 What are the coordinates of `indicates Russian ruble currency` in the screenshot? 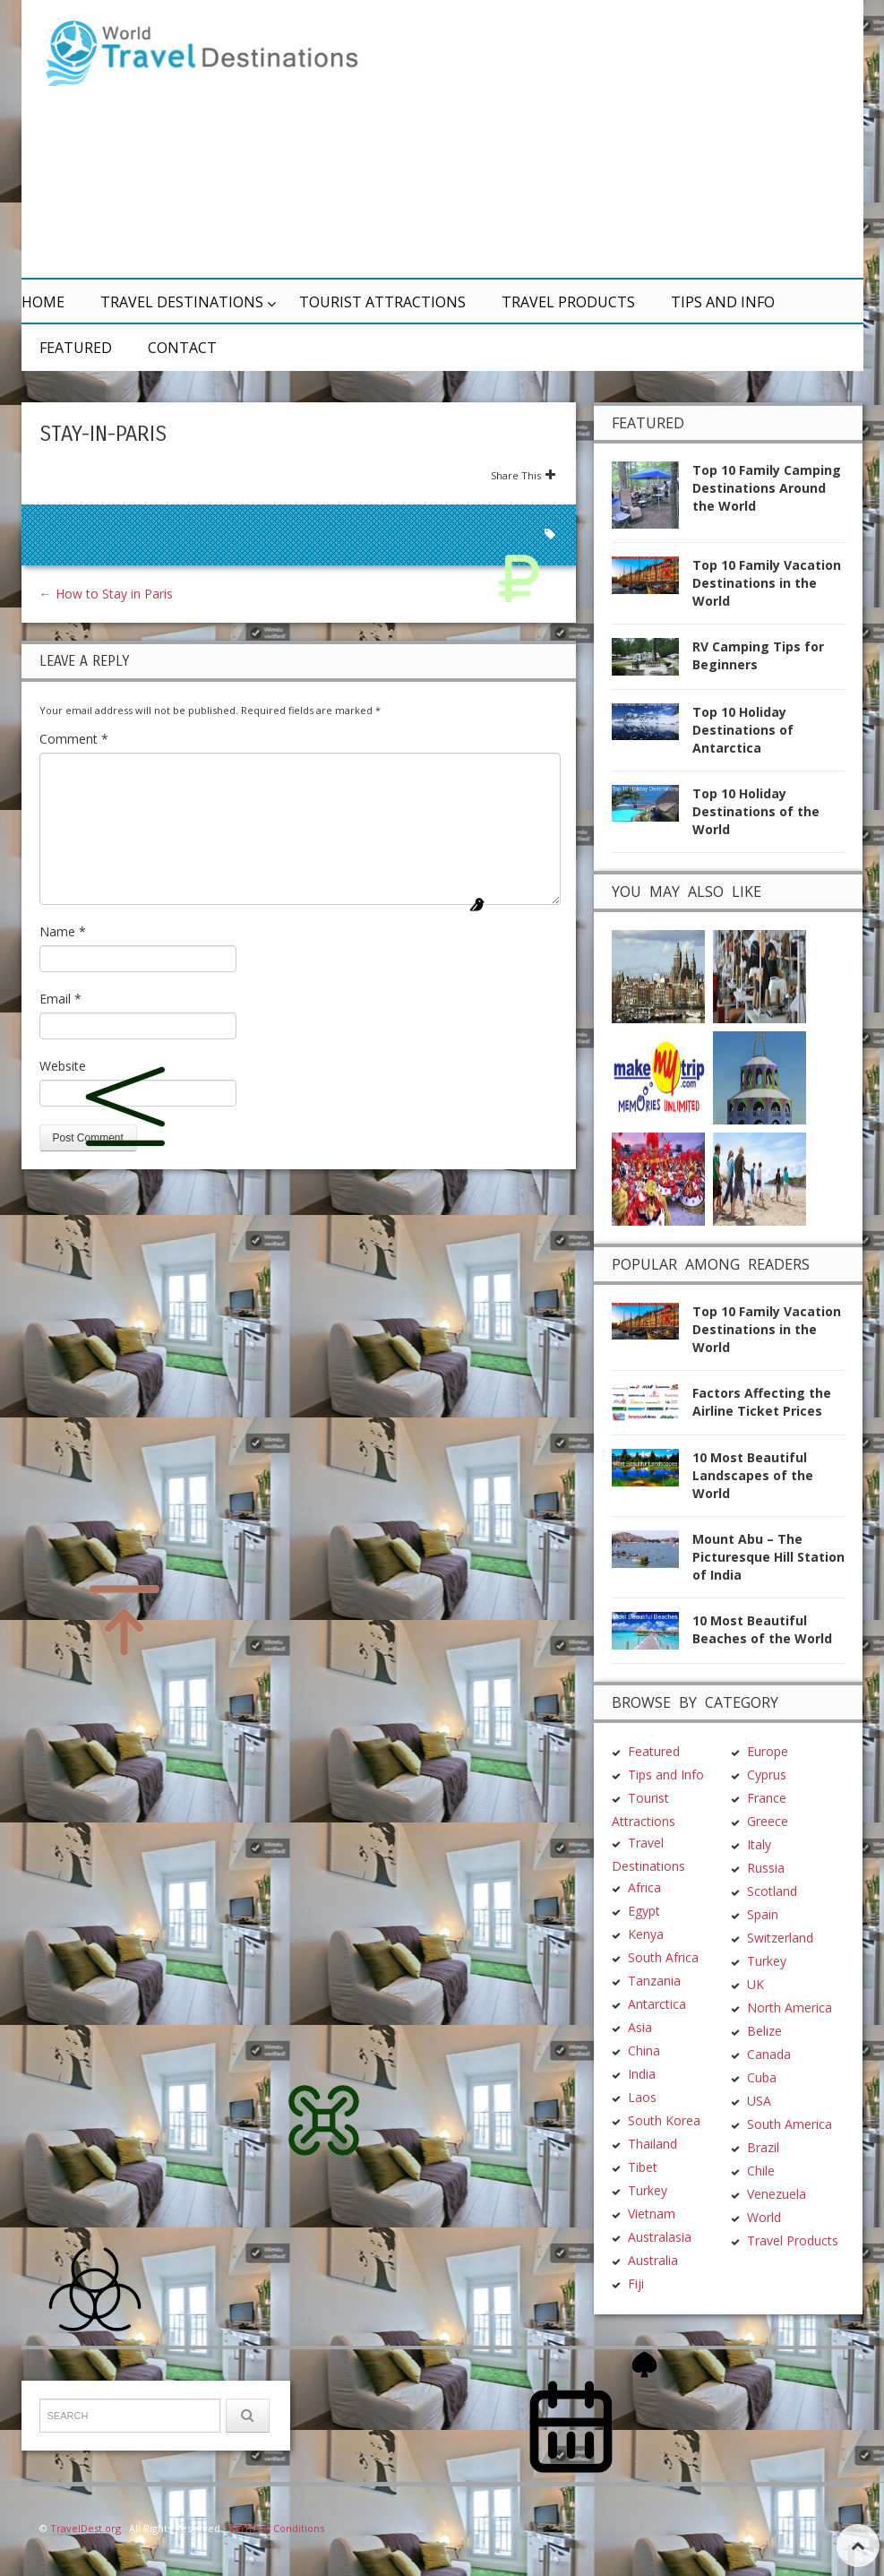 It's located at (520, 579).